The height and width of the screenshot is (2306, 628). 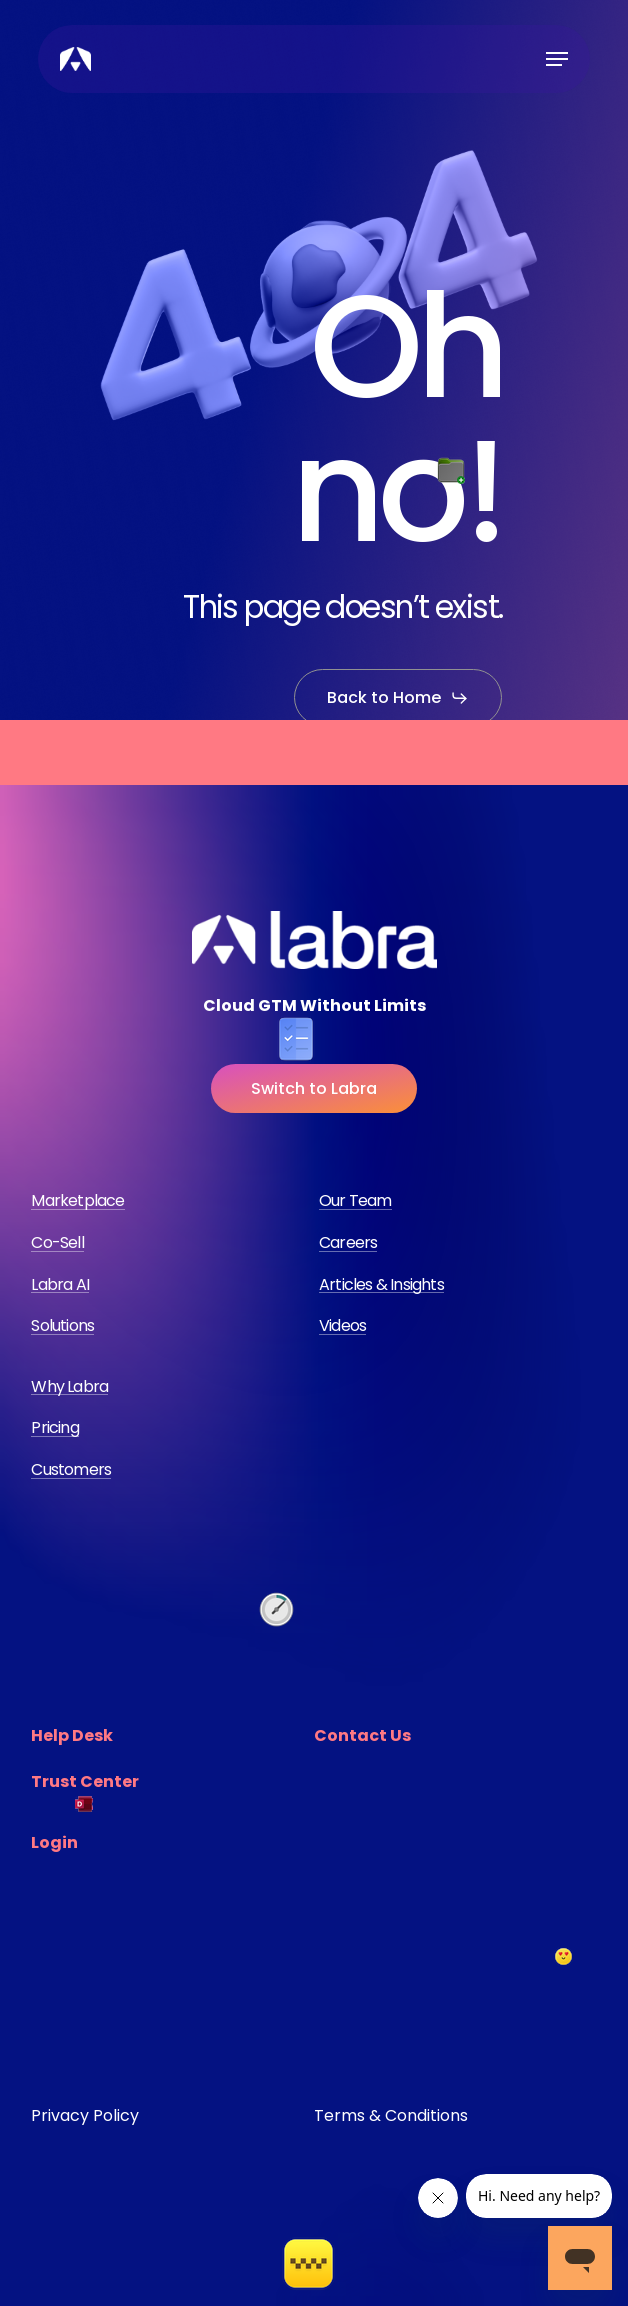 What do you see at coordinates (276, 1609) in the screenshot?
I see `open sysprof system profiler` at bounding box center [276, 1609].